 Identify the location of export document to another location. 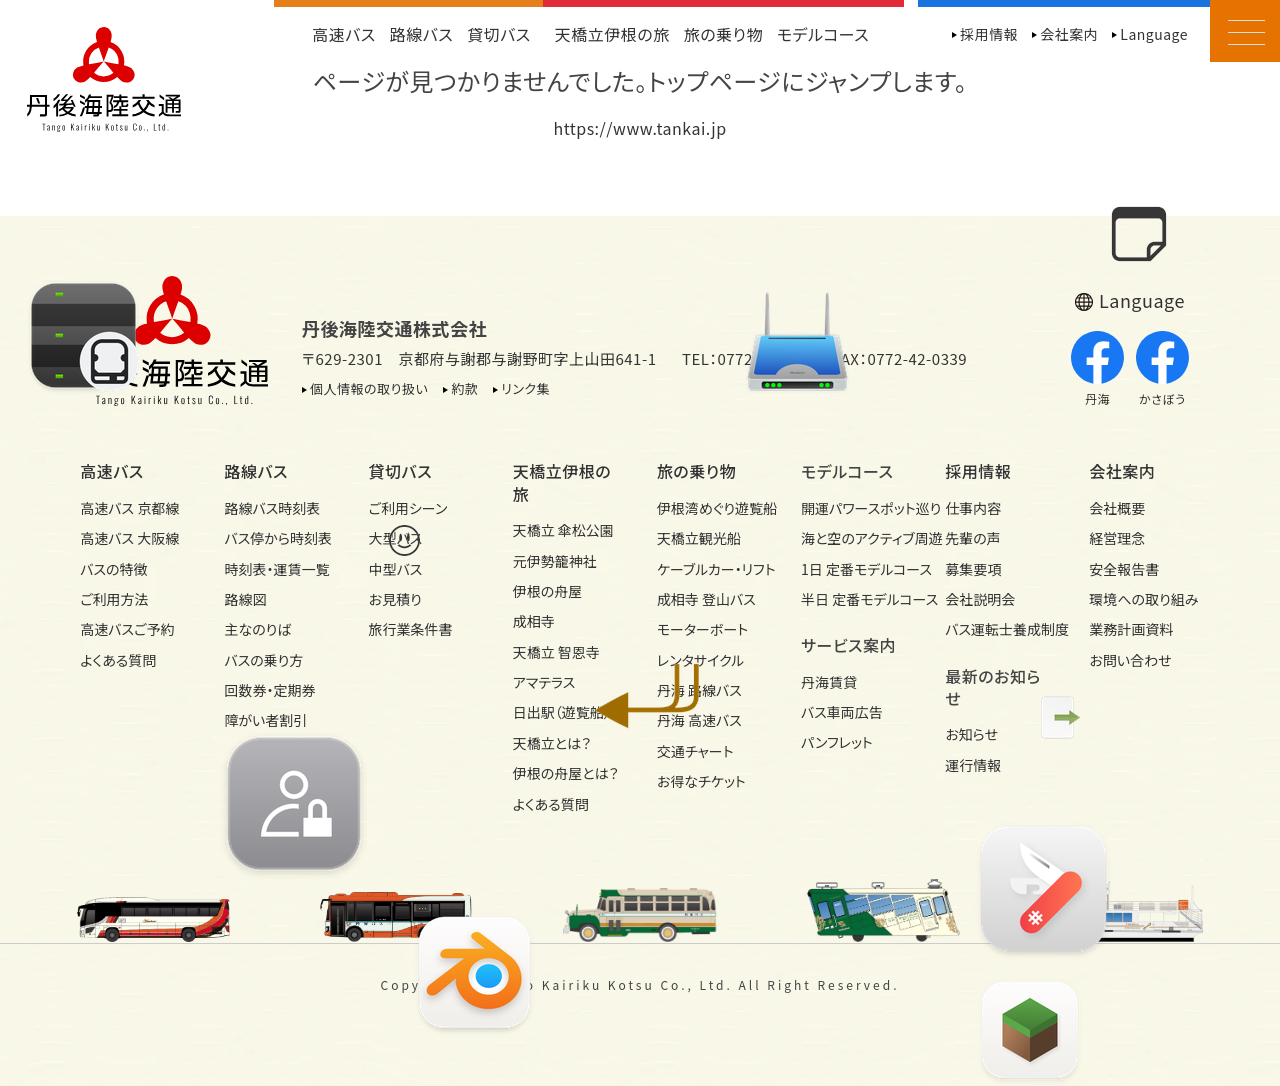
(1057, 717).